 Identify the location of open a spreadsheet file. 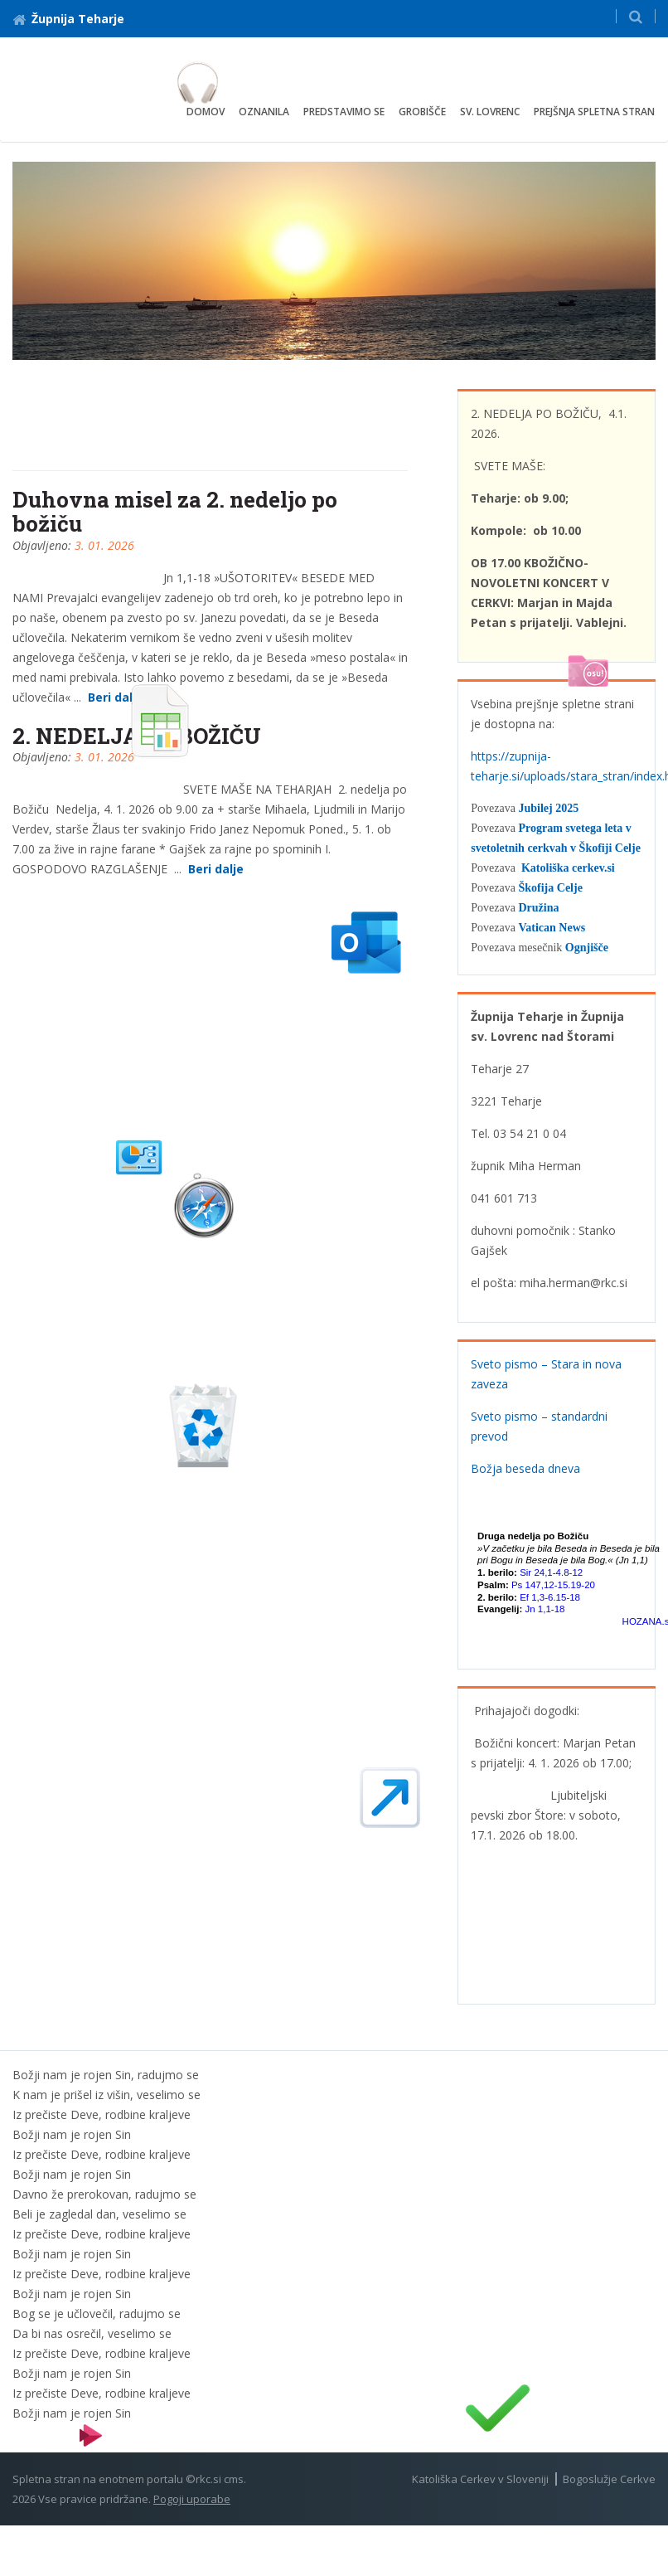
(160, 721).